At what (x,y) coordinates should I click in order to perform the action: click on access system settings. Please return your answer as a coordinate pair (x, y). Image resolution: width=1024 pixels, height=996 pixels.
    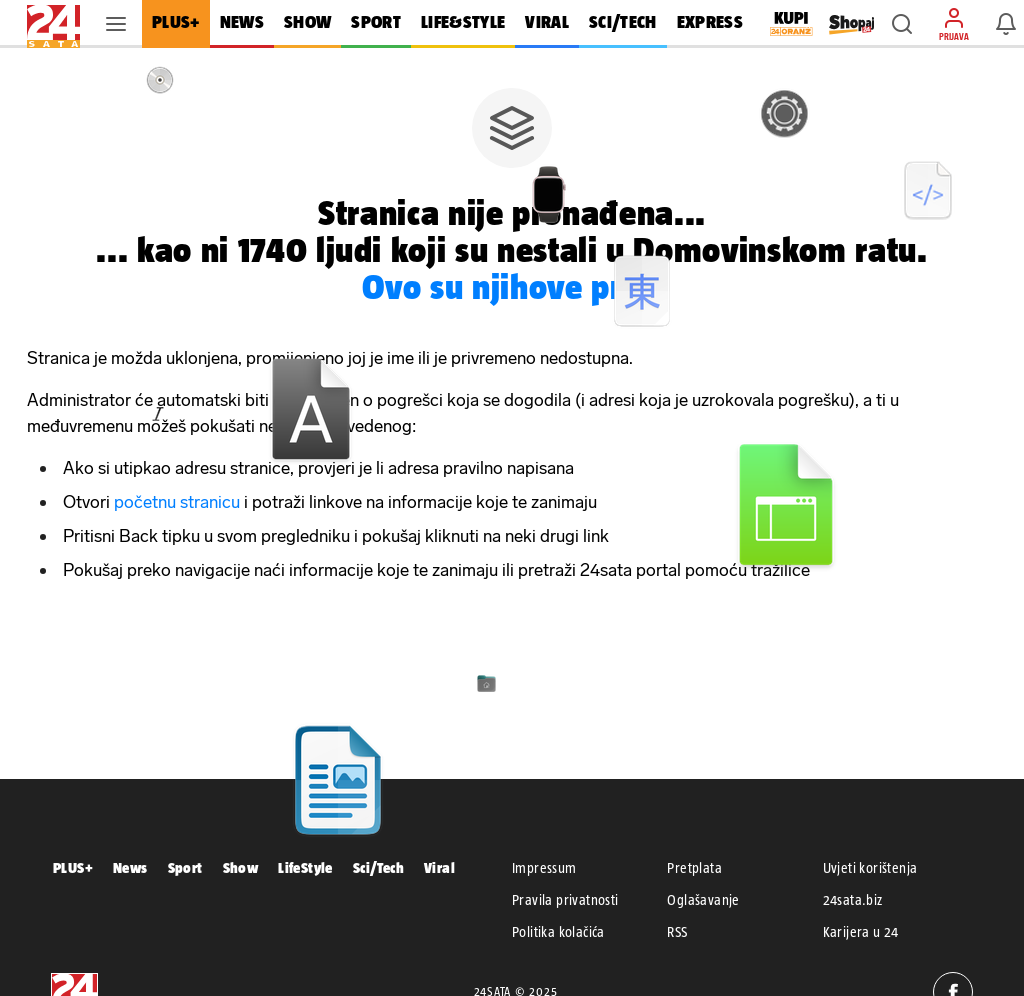
    Looking at the image, I should click on (784, 113).